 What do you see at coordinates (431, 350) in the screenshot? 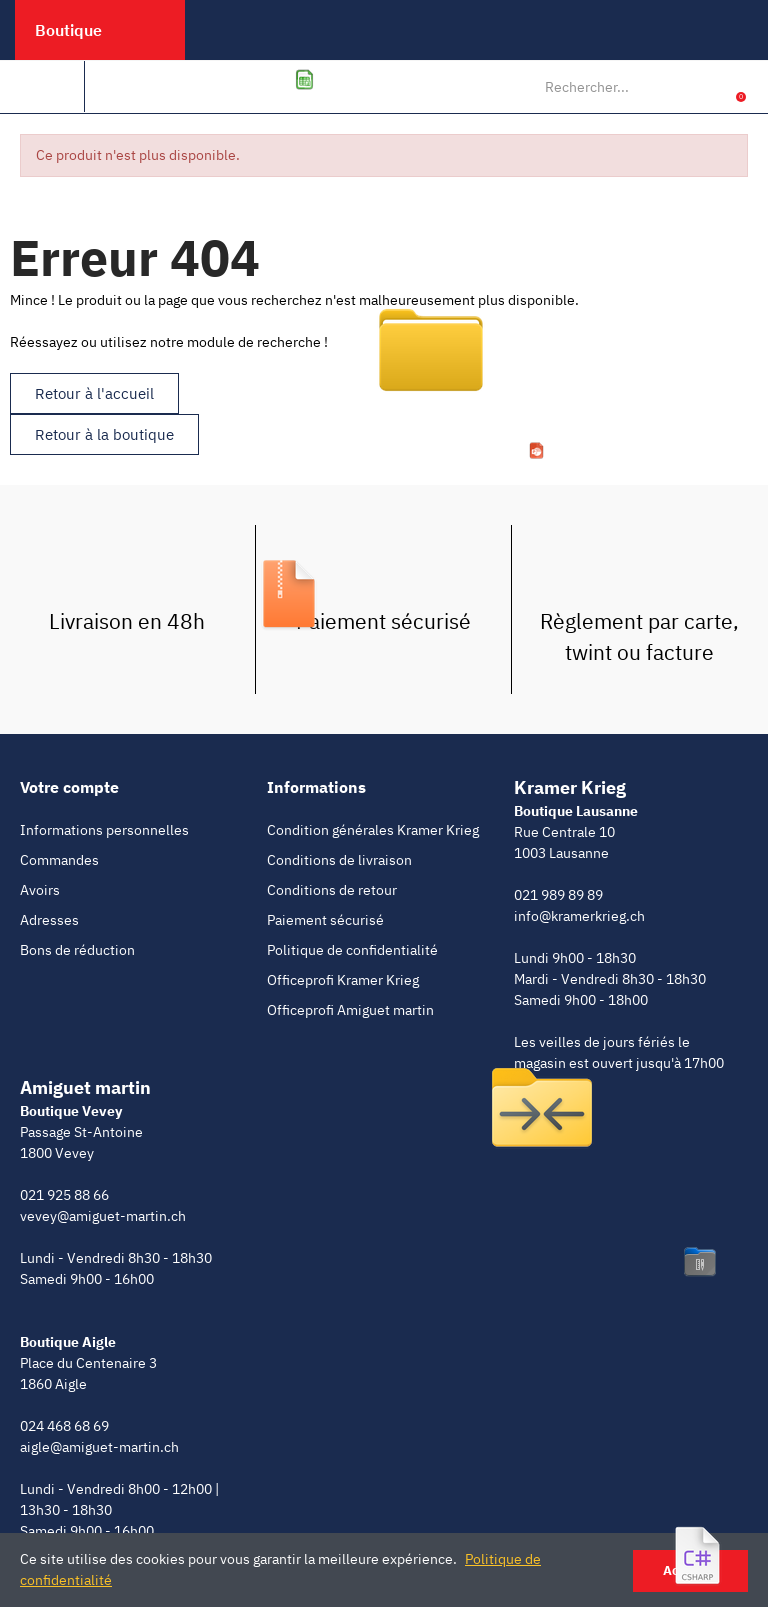
I see `open folder to view files` at bounding box center [431, 350].